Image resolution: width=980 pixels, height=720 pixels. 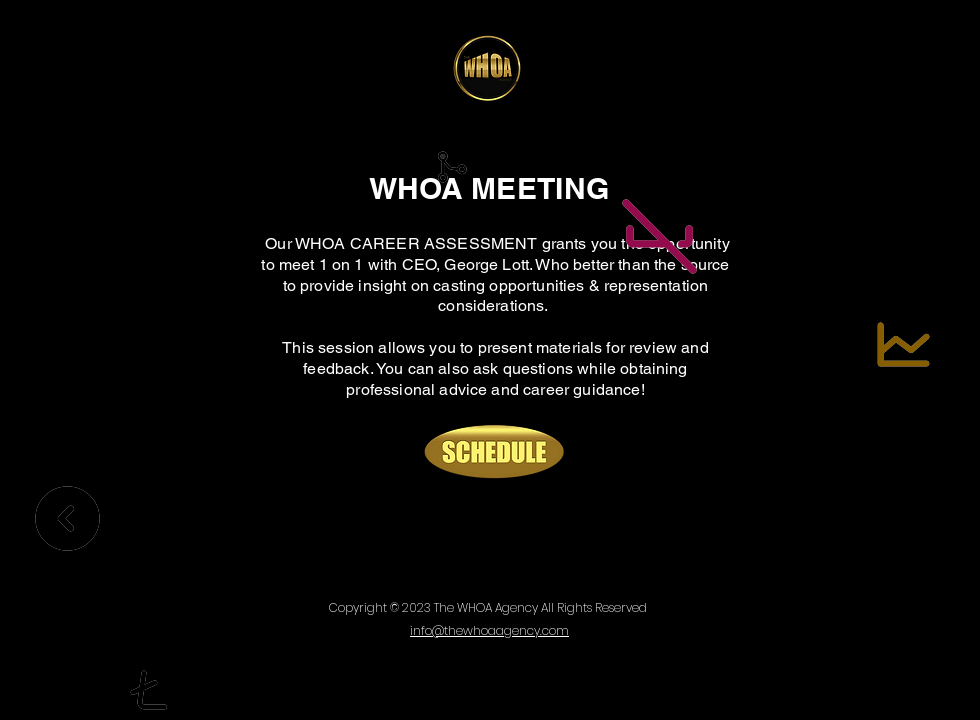 What do you see at coordinates (659, 236) in the screenshot?
I see `disable spacebar or space key input` at bounding box center [659, 236].